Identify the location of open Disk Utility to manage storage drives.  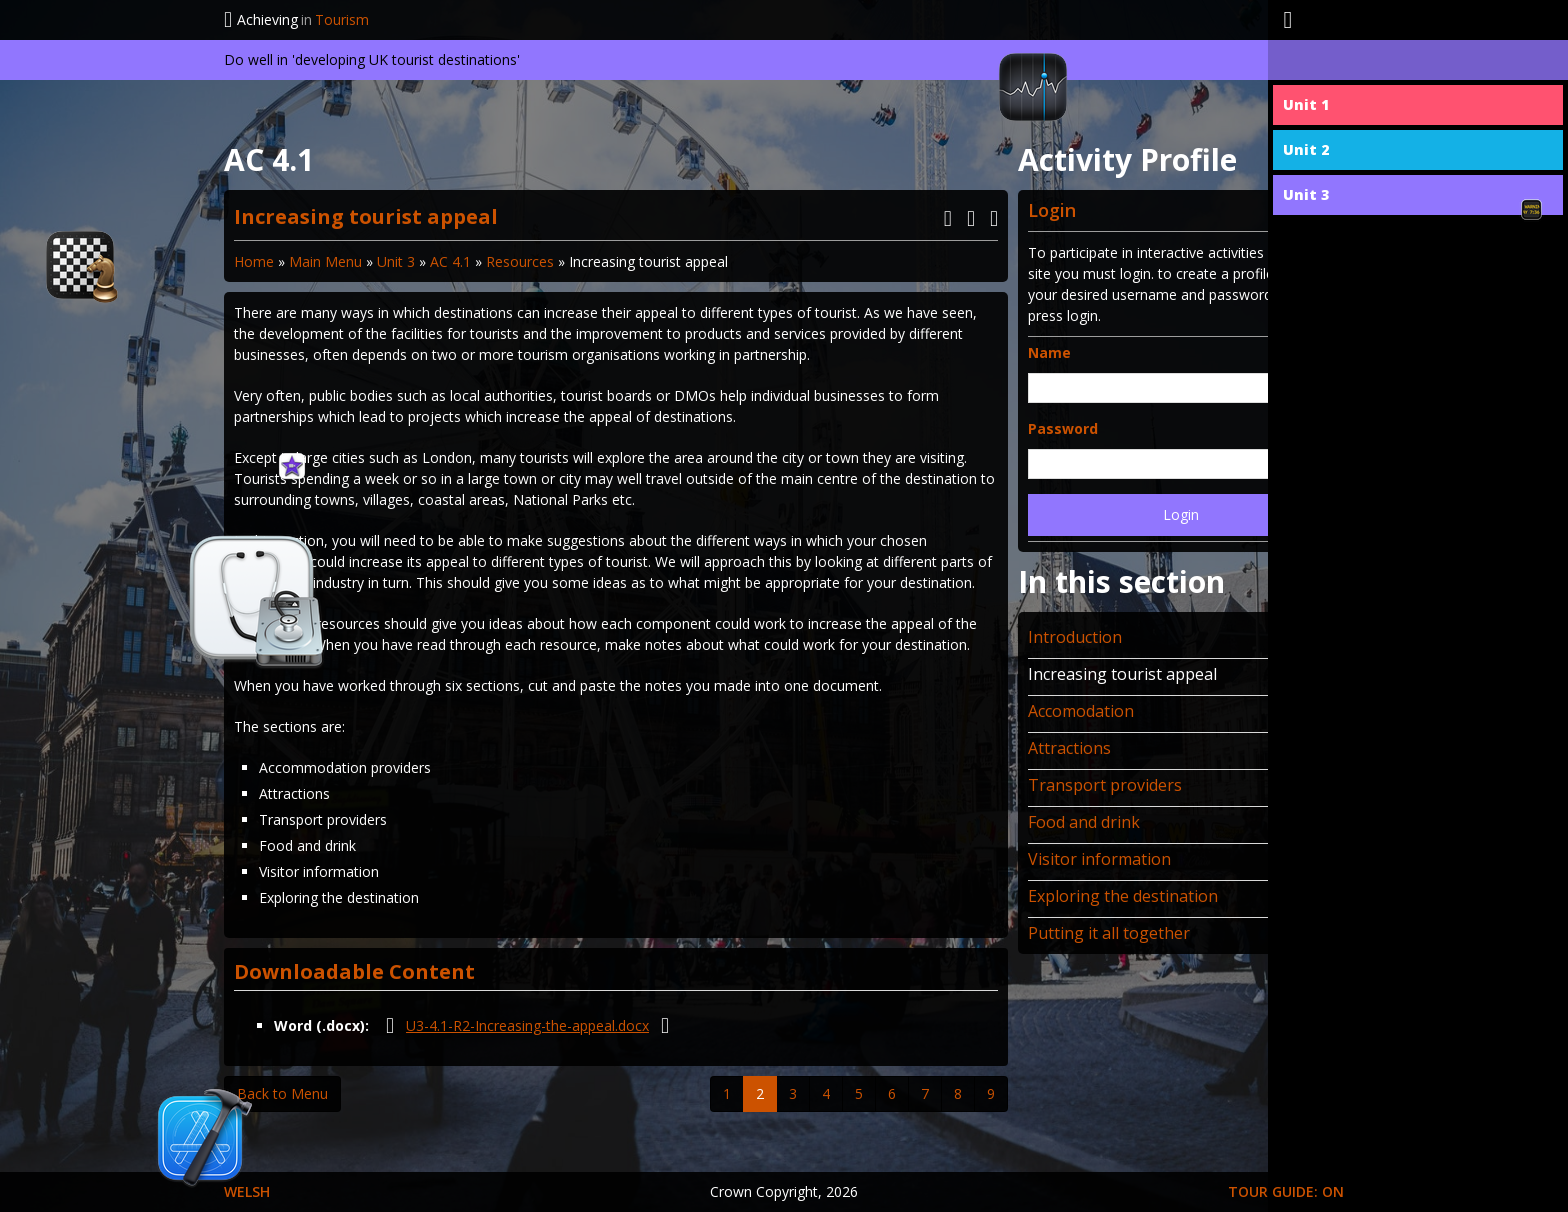
(251, 597).